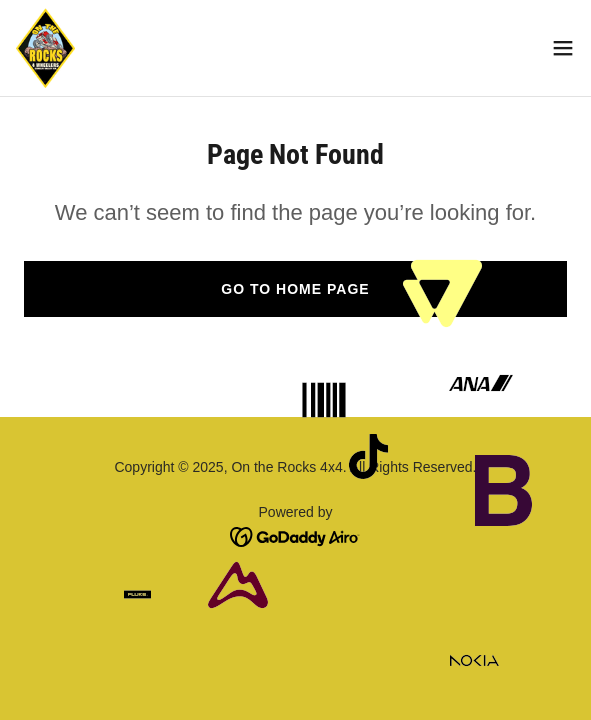 The width and height of the screenshot is (591, 720). What do you see at coordinates (442, 293) in the screenshot?
I see `visit the VTEX website or platform` at bounding box center [442, 293].